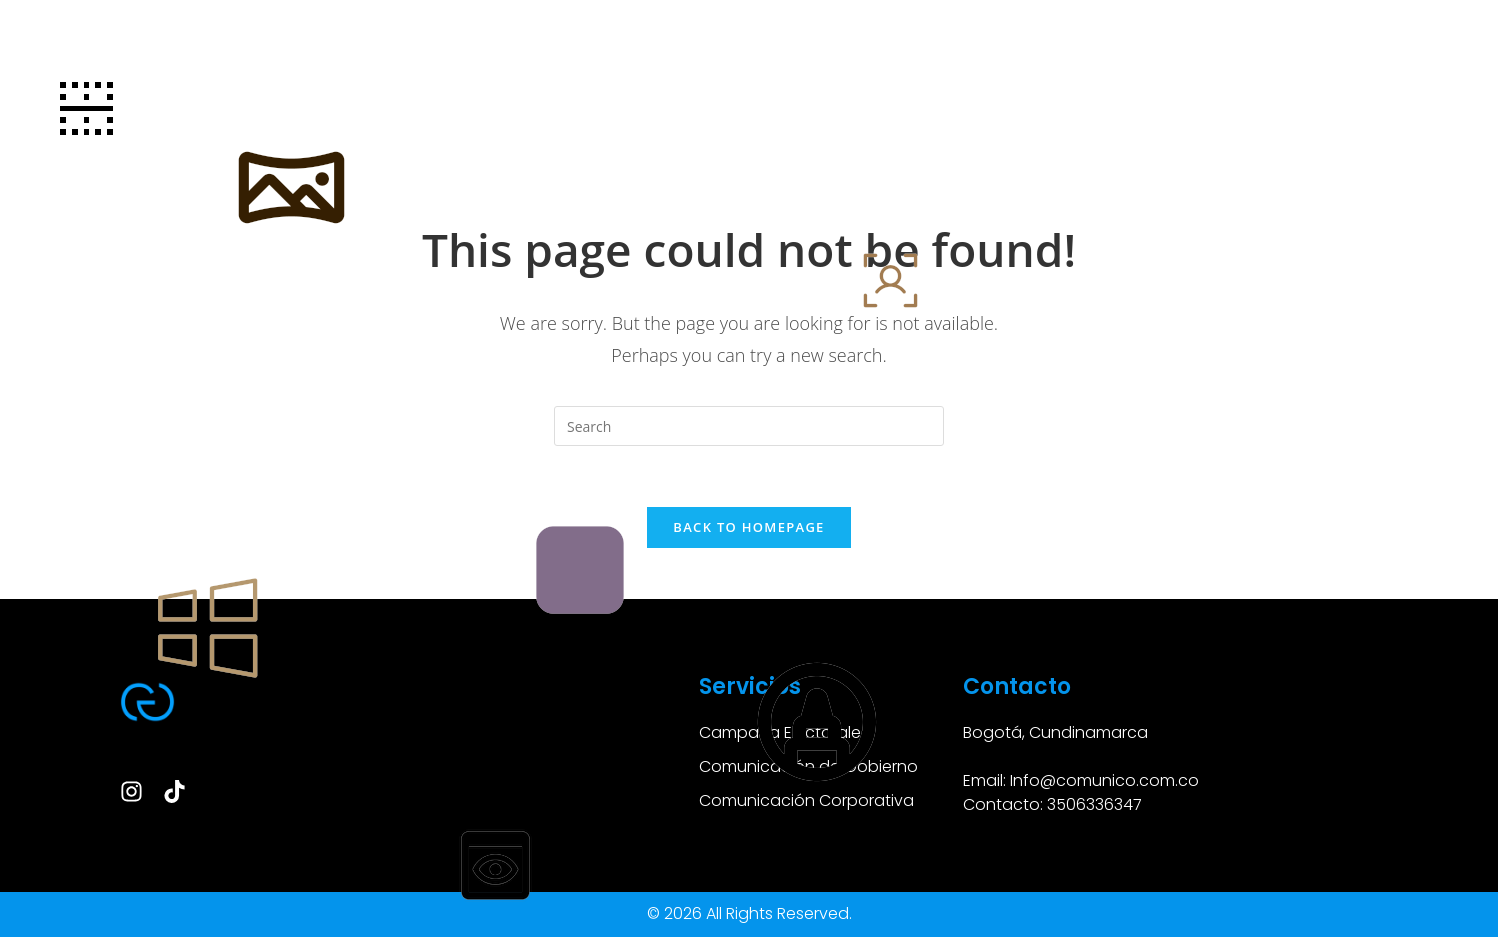 This screenshot has width=1498, height=937. I want to click on open the Windows start menu, so click(212, 628).